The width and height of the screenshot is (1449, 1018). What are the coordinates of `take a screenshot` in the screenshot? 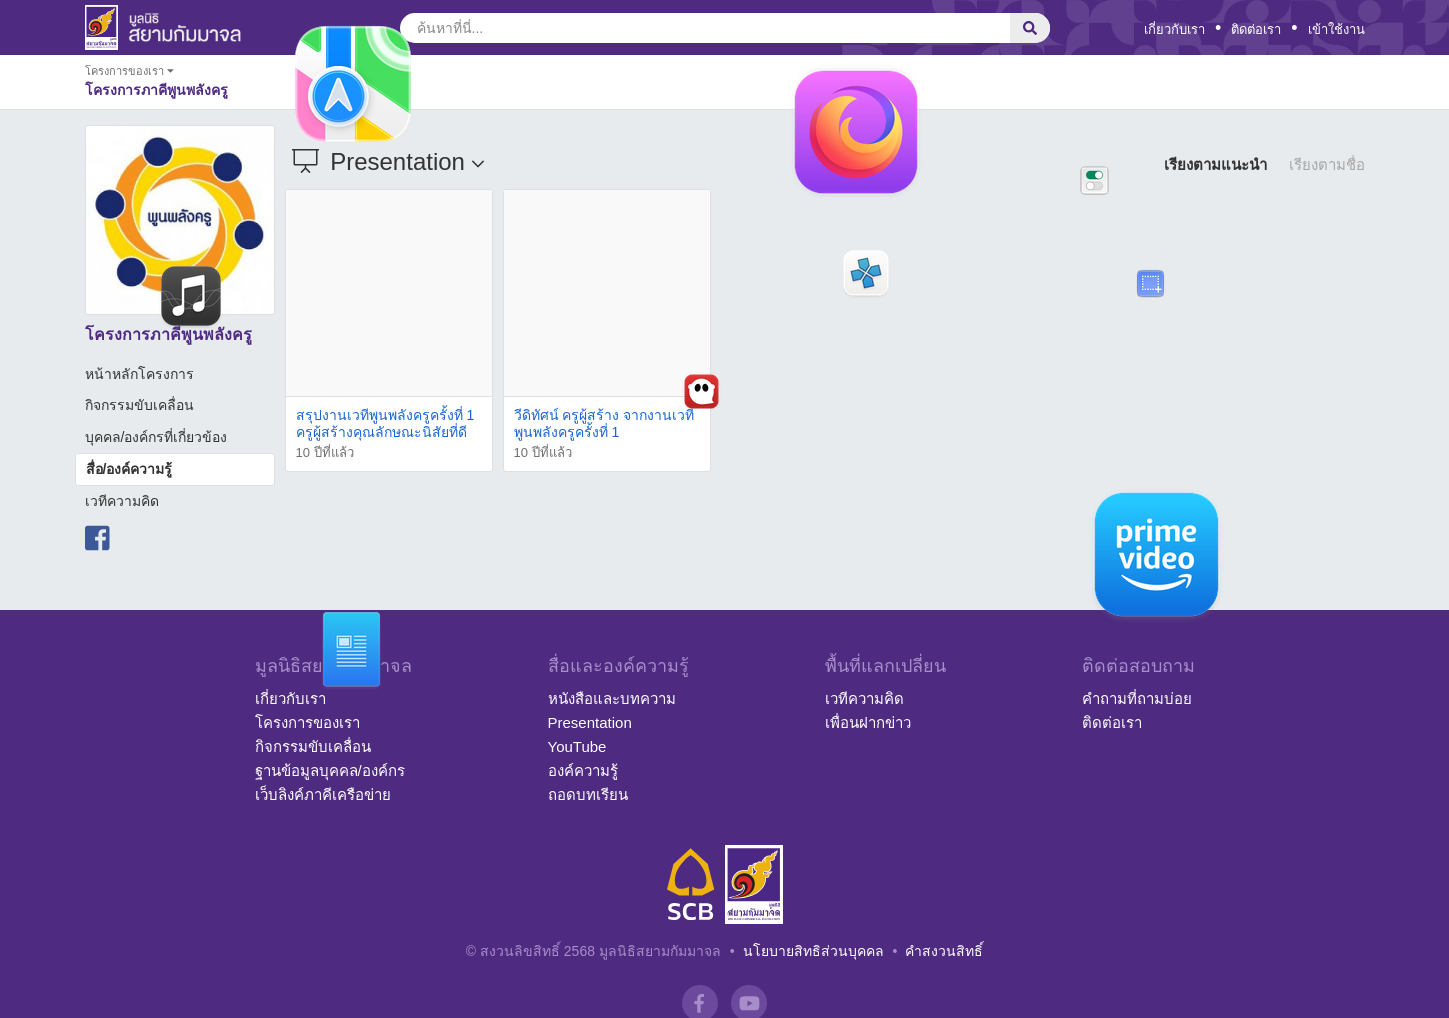 It's located at (1150, 283).